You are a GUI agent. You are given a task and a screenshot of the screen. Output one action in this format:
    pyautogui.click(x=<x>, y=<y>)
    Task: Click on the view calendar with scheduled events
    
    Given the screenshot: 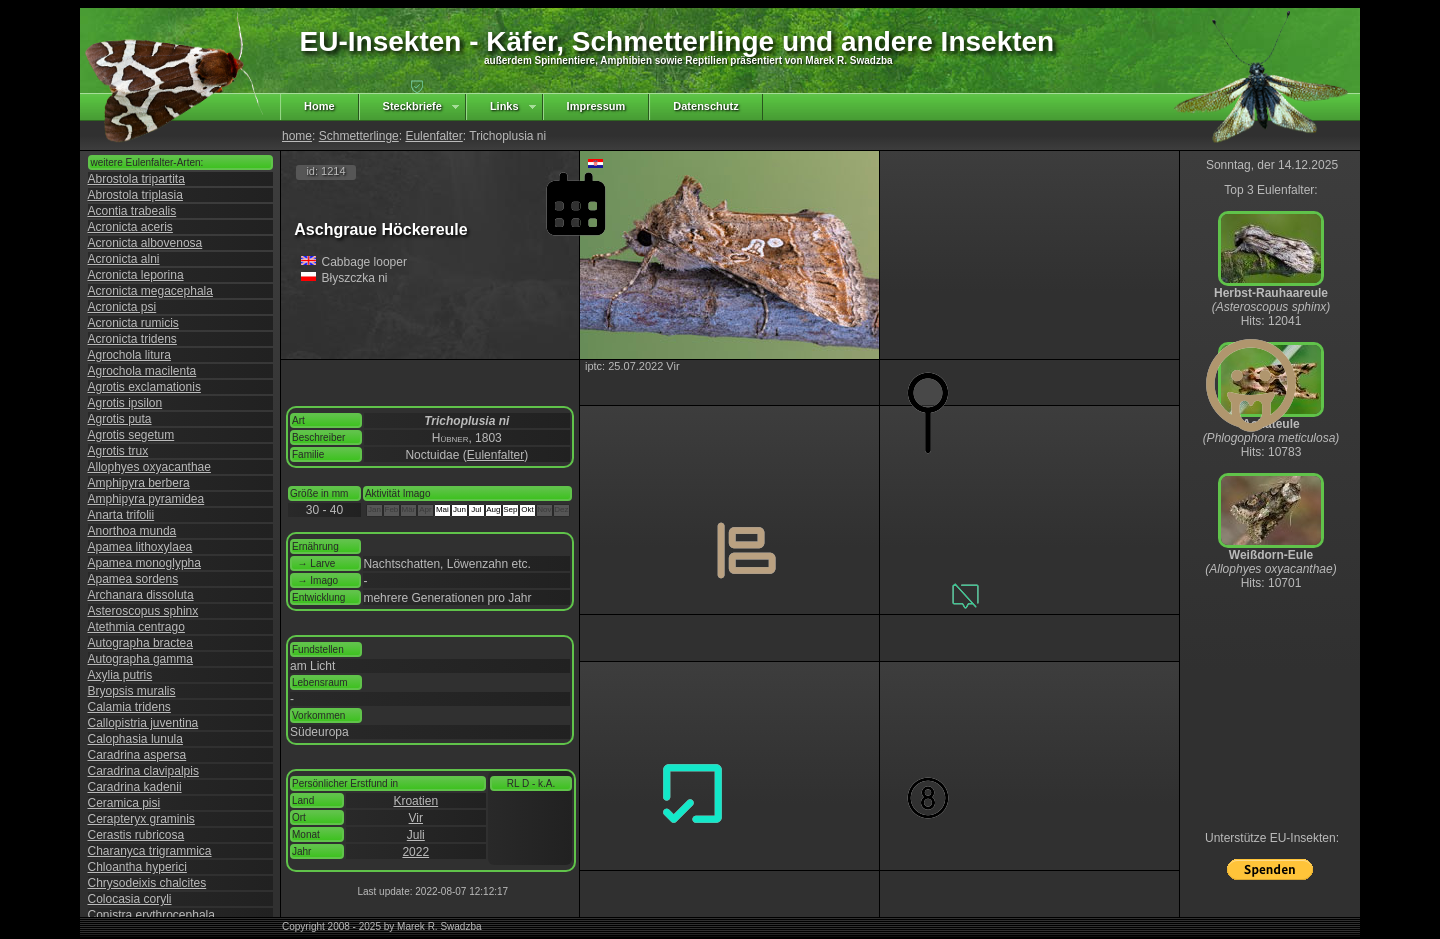 What is the action you would take?
    pyautogui.click(x=576, y=206)
    